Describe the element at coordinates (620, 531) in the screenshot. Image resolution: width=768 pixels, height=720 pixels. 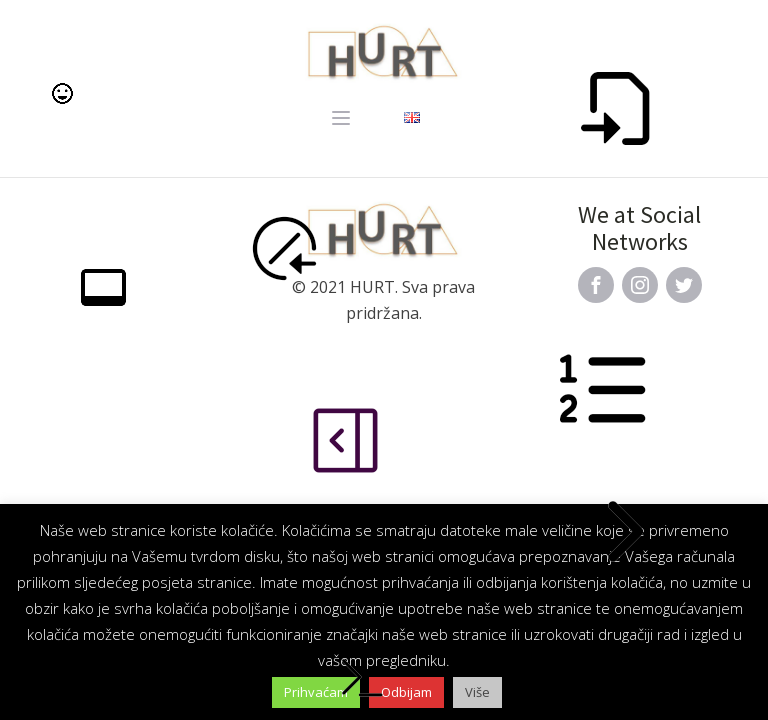
I see `navigate to the next item or page` at that location.